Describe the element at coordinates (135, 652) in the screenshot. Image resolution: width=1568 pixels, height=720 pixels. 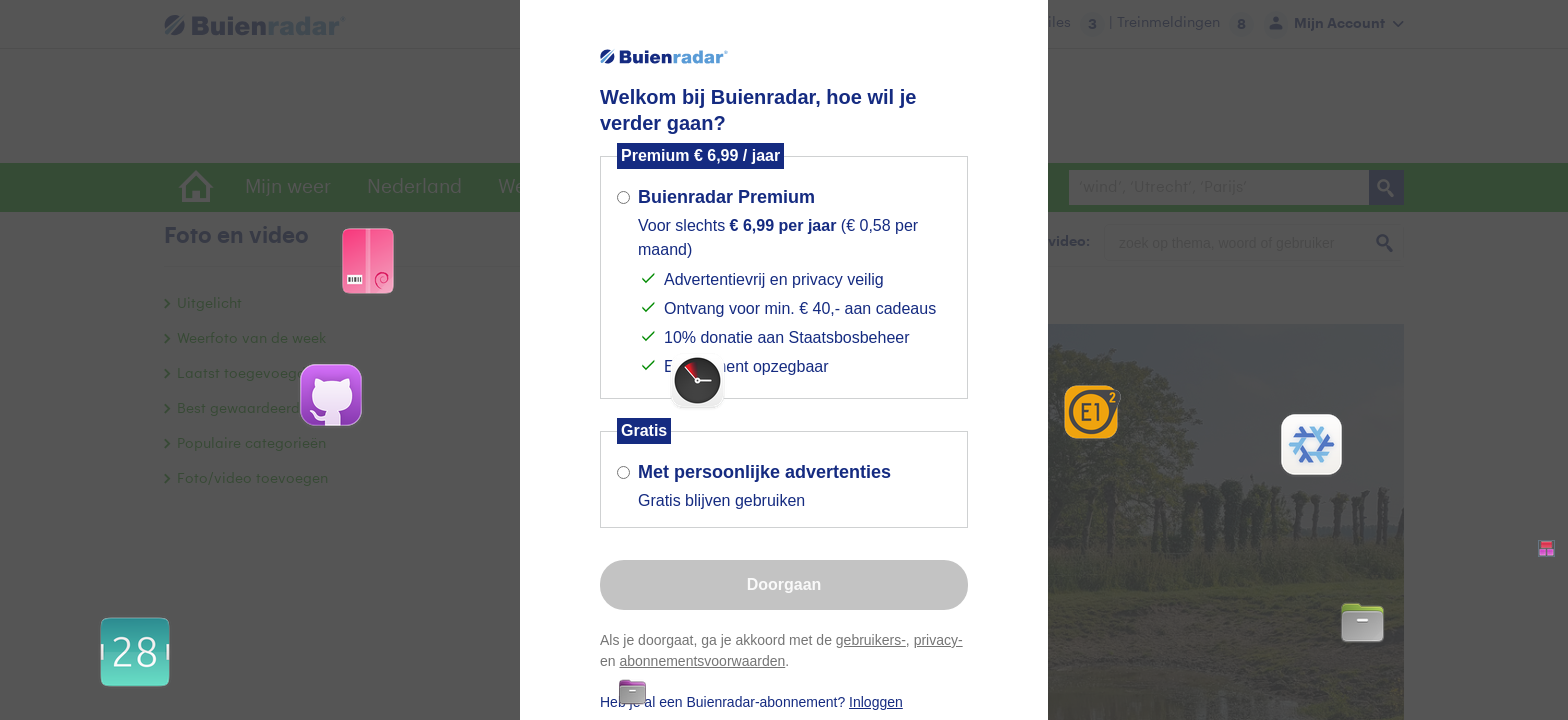
I see `open the GNOME calendar application` at that location.